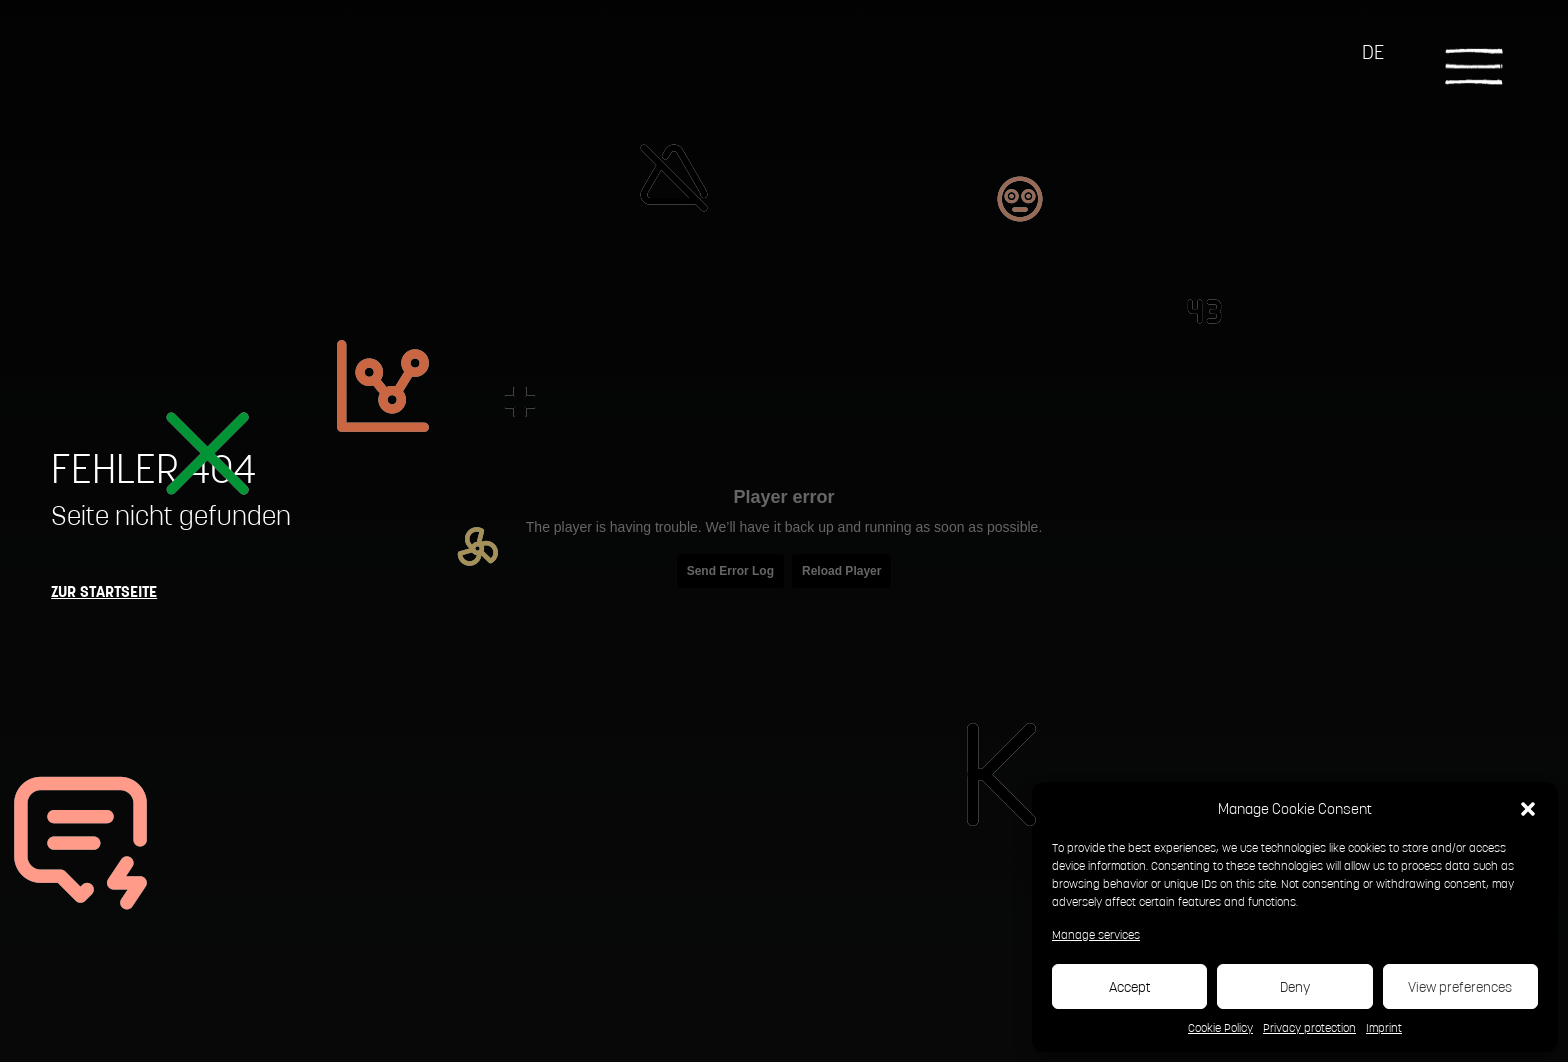 This screenshot has height=1062, width=1568. I want to click on indicates item number 43 in a list or sequence, so click(1204, 311).